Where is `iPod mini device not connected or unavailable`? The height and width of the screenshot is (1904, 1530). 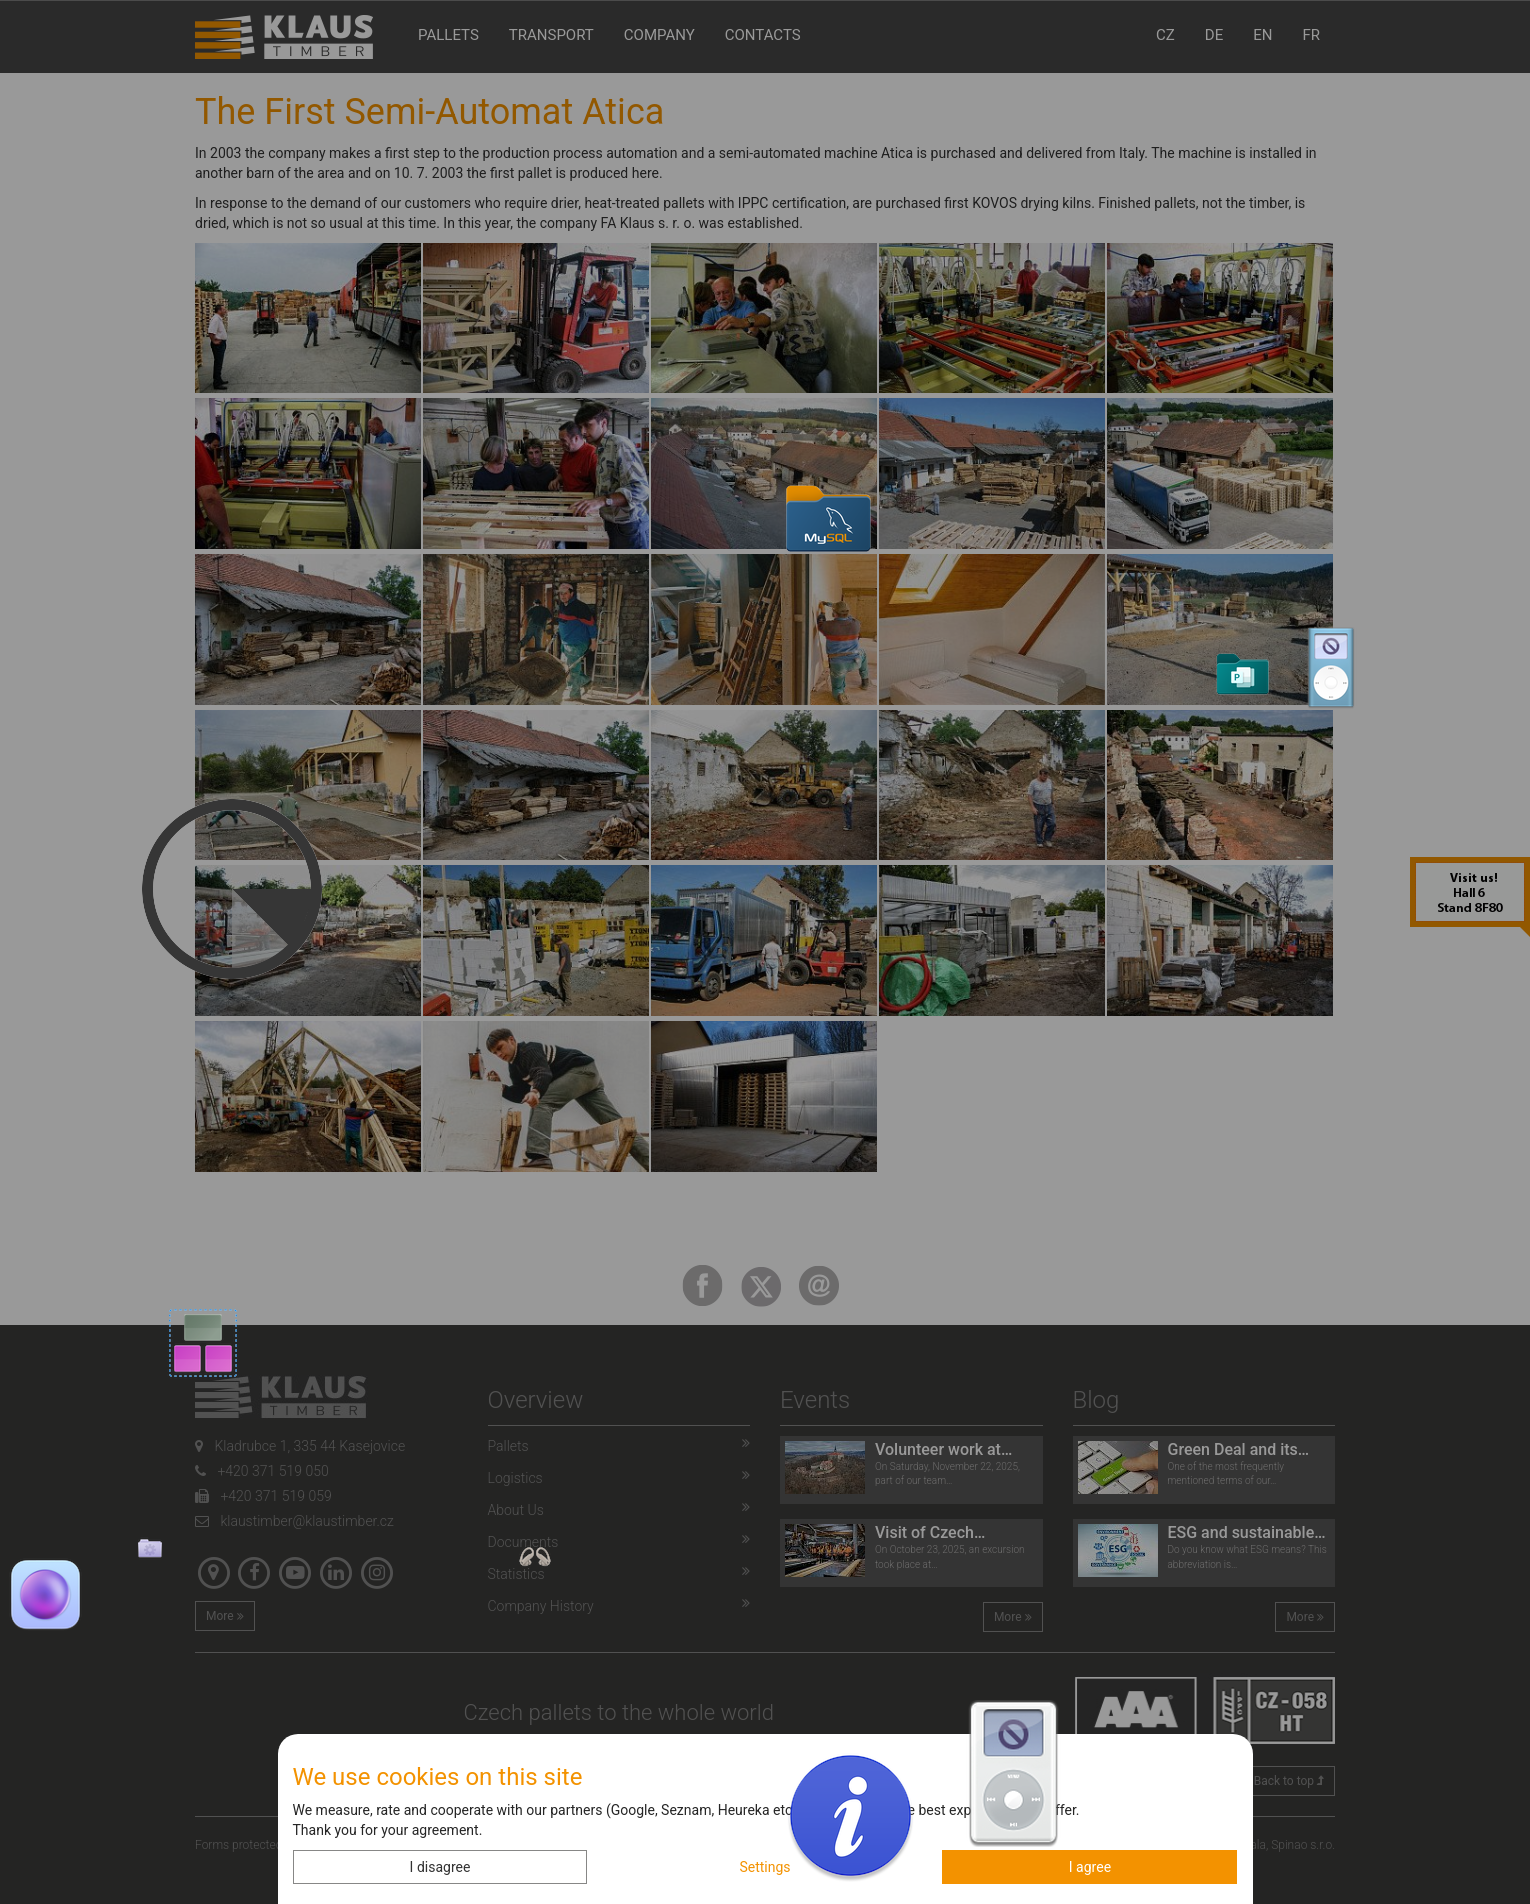
iPod mini device not connected or unavailable is located at coordinates (1331, 668).